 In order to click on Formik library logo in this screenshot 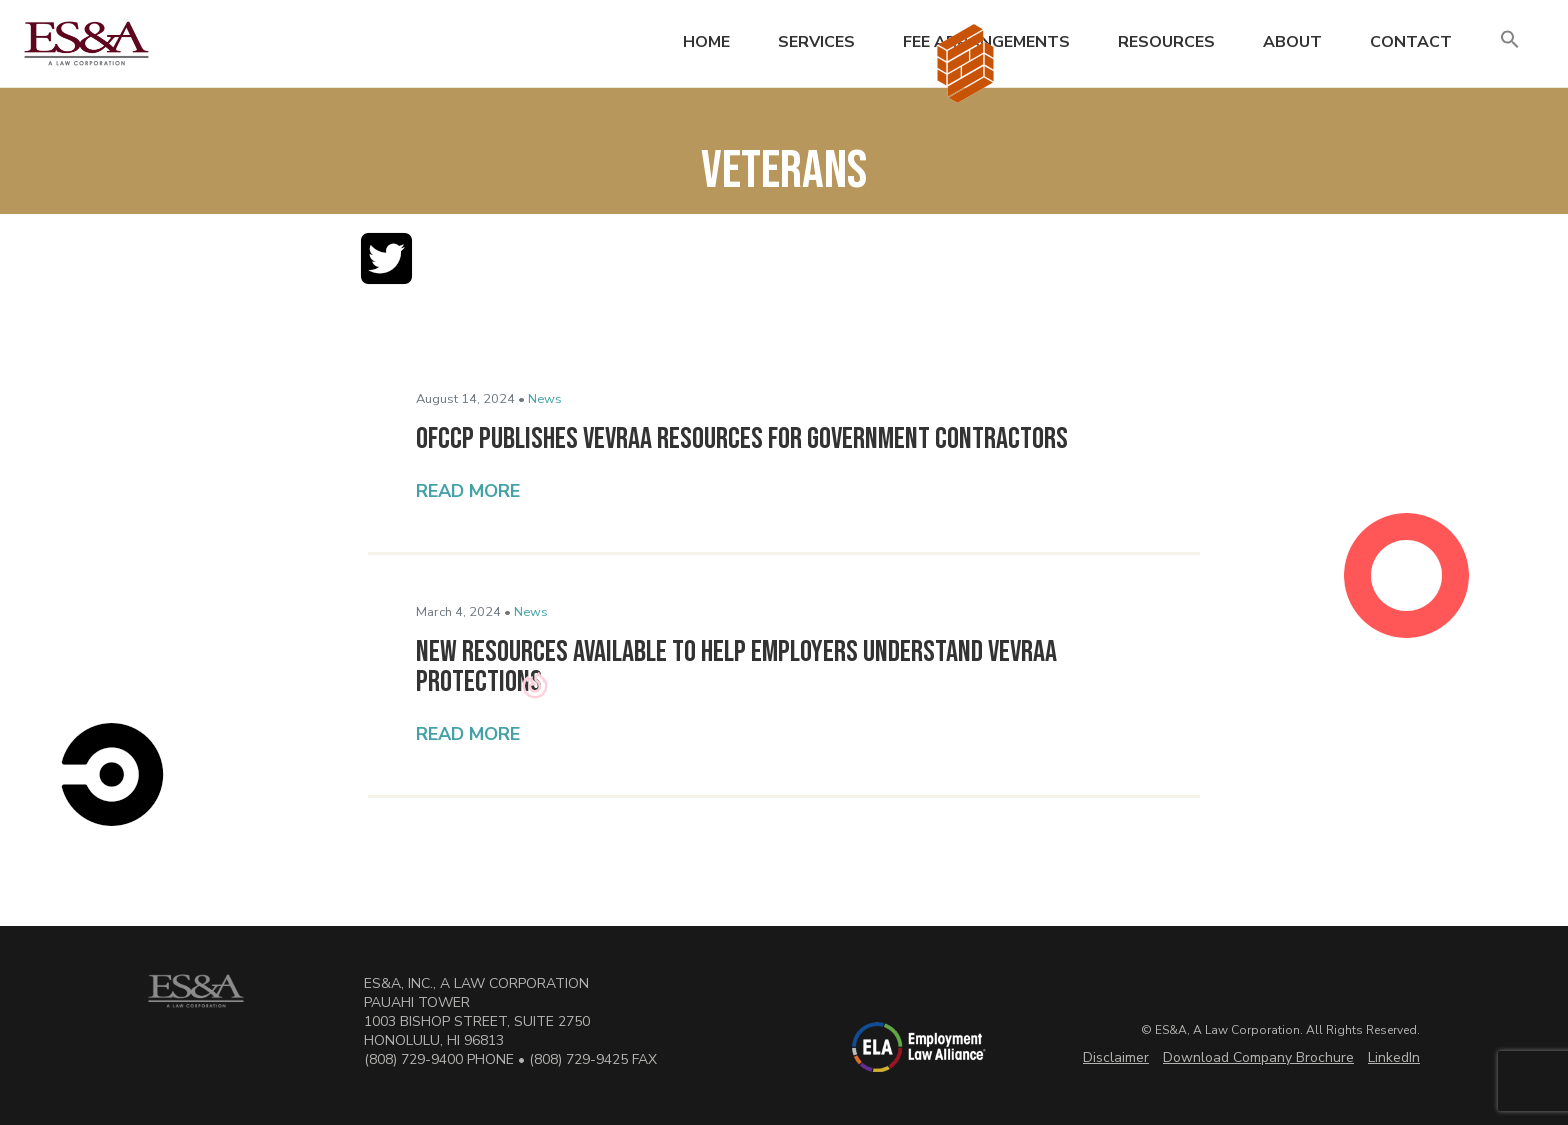, I will do `click(965, 63)`.